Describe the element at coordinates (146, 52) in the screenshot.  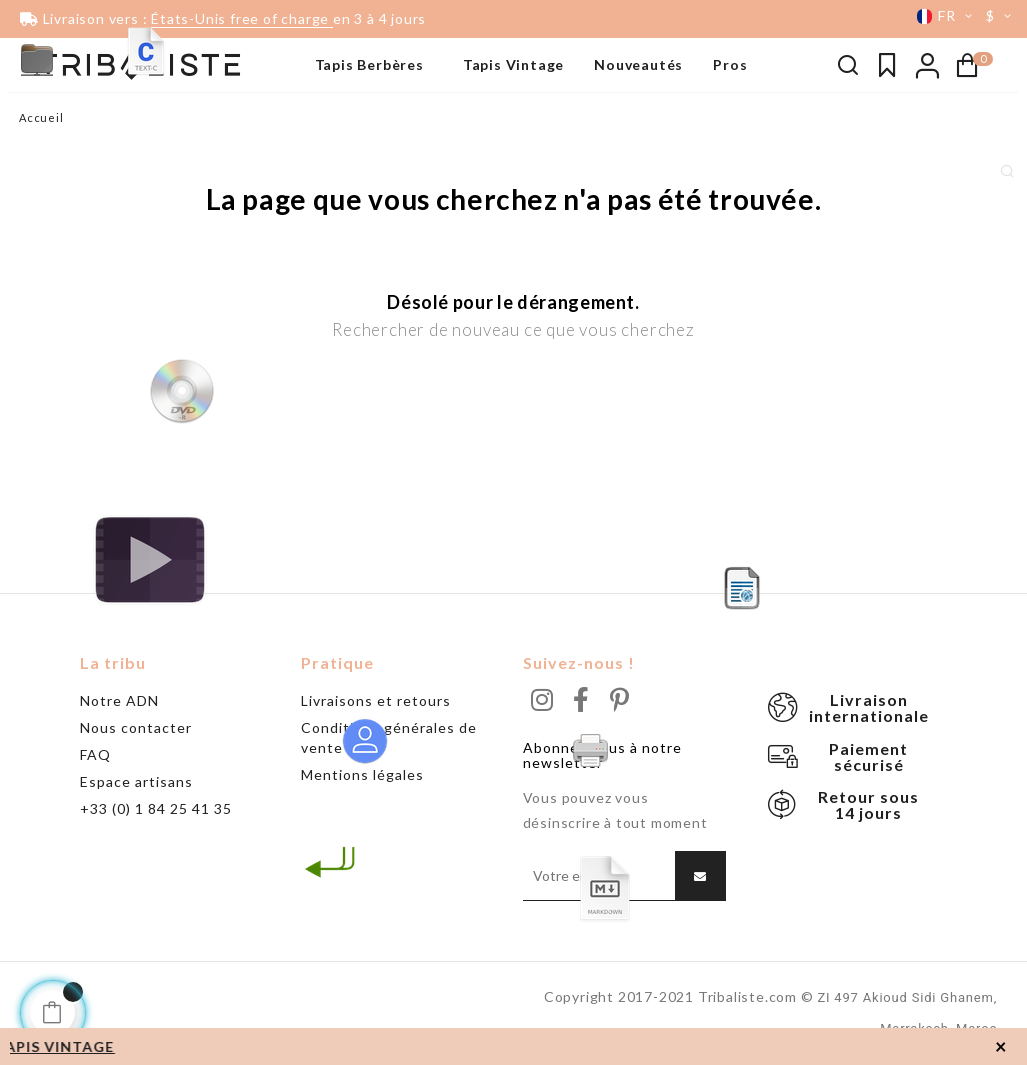
I see `c programming language source file` at that location.